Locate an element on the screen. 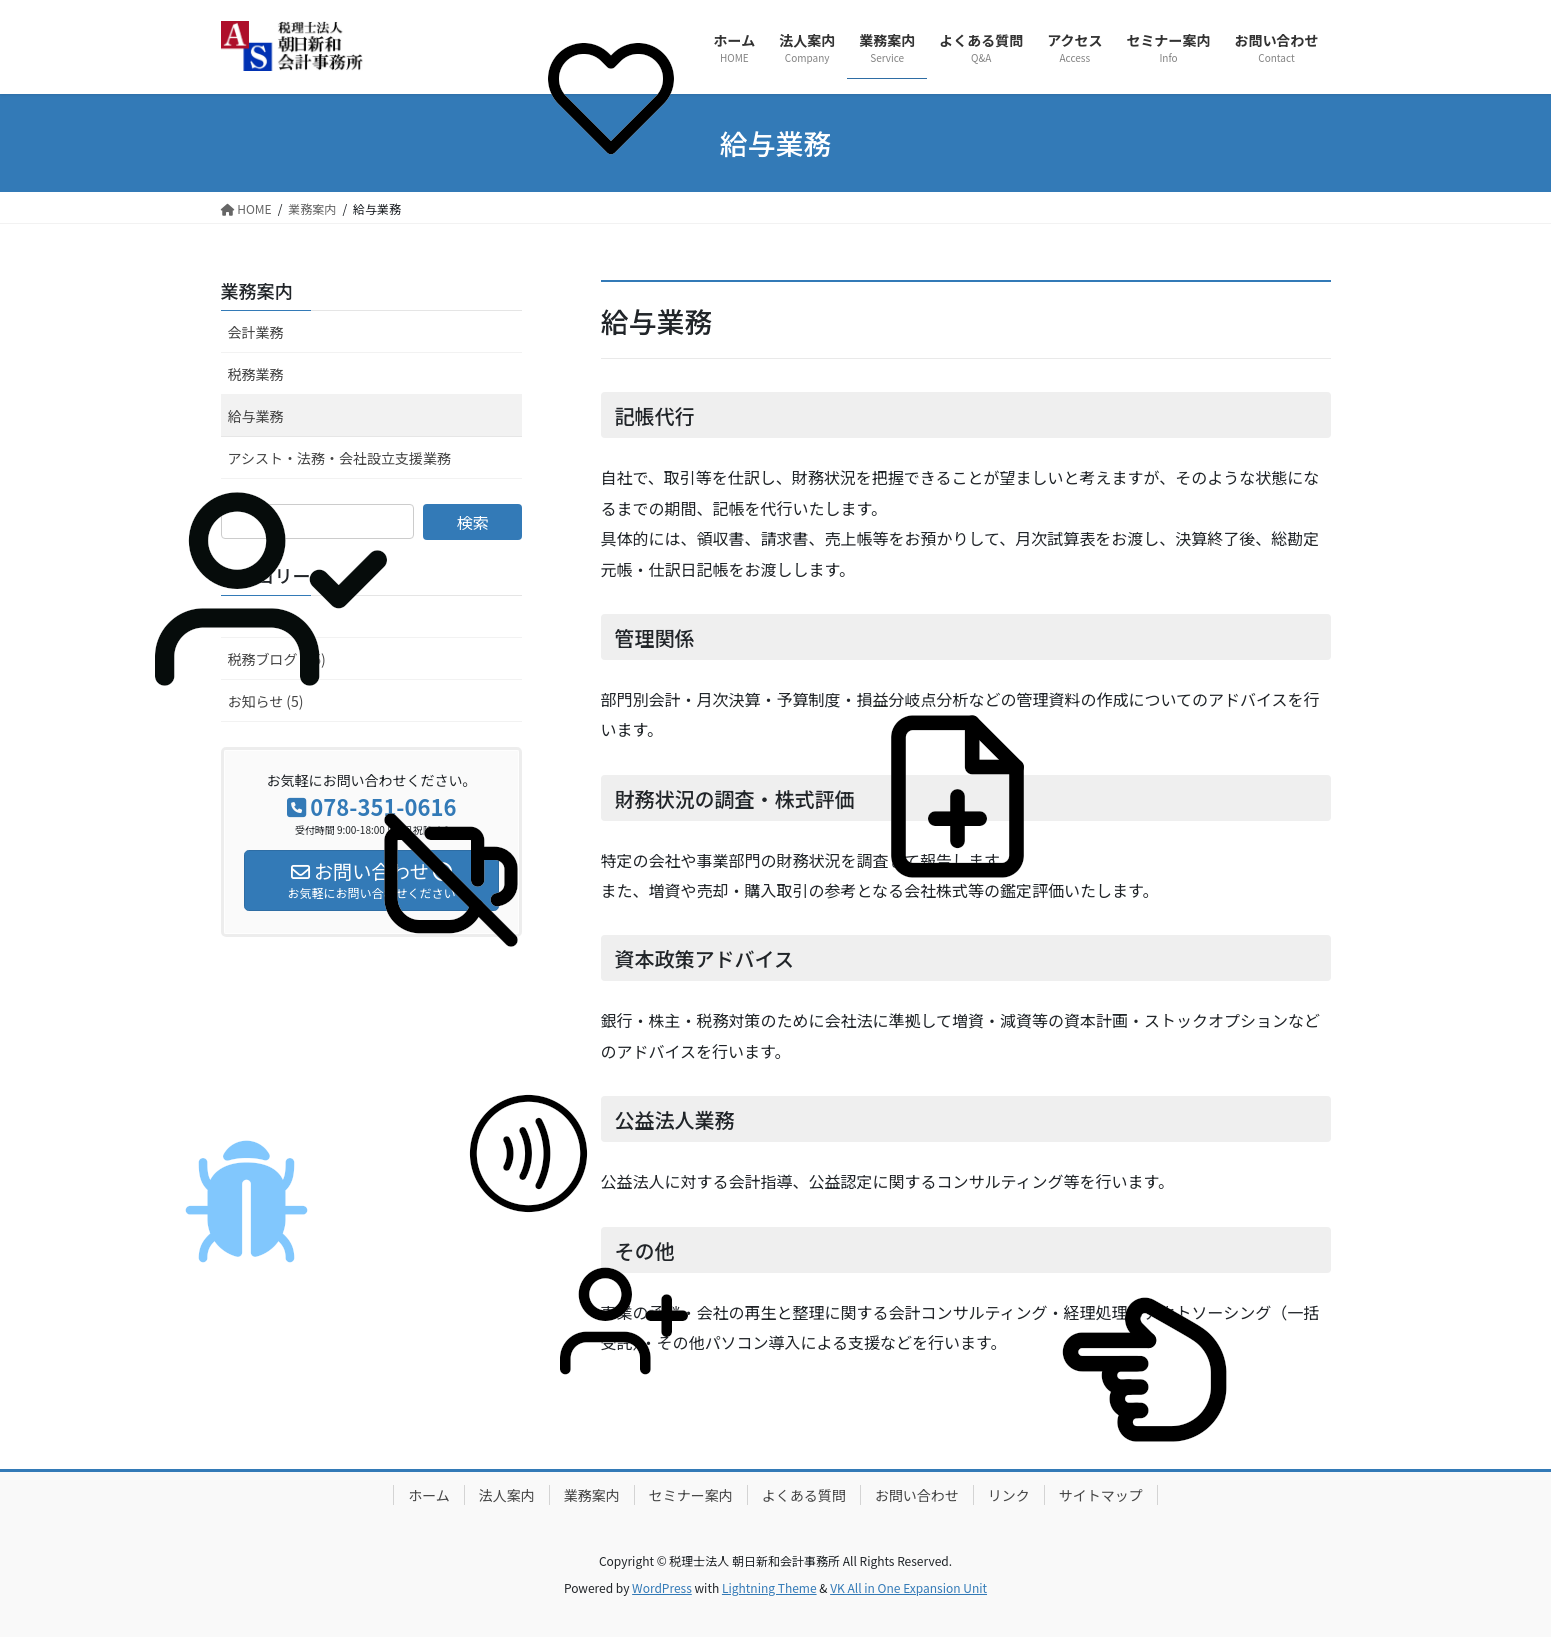 Image resolution: width=1551 pixels, height=1637 pixels. verify or approve a user account is located at coordinates (271, 589).